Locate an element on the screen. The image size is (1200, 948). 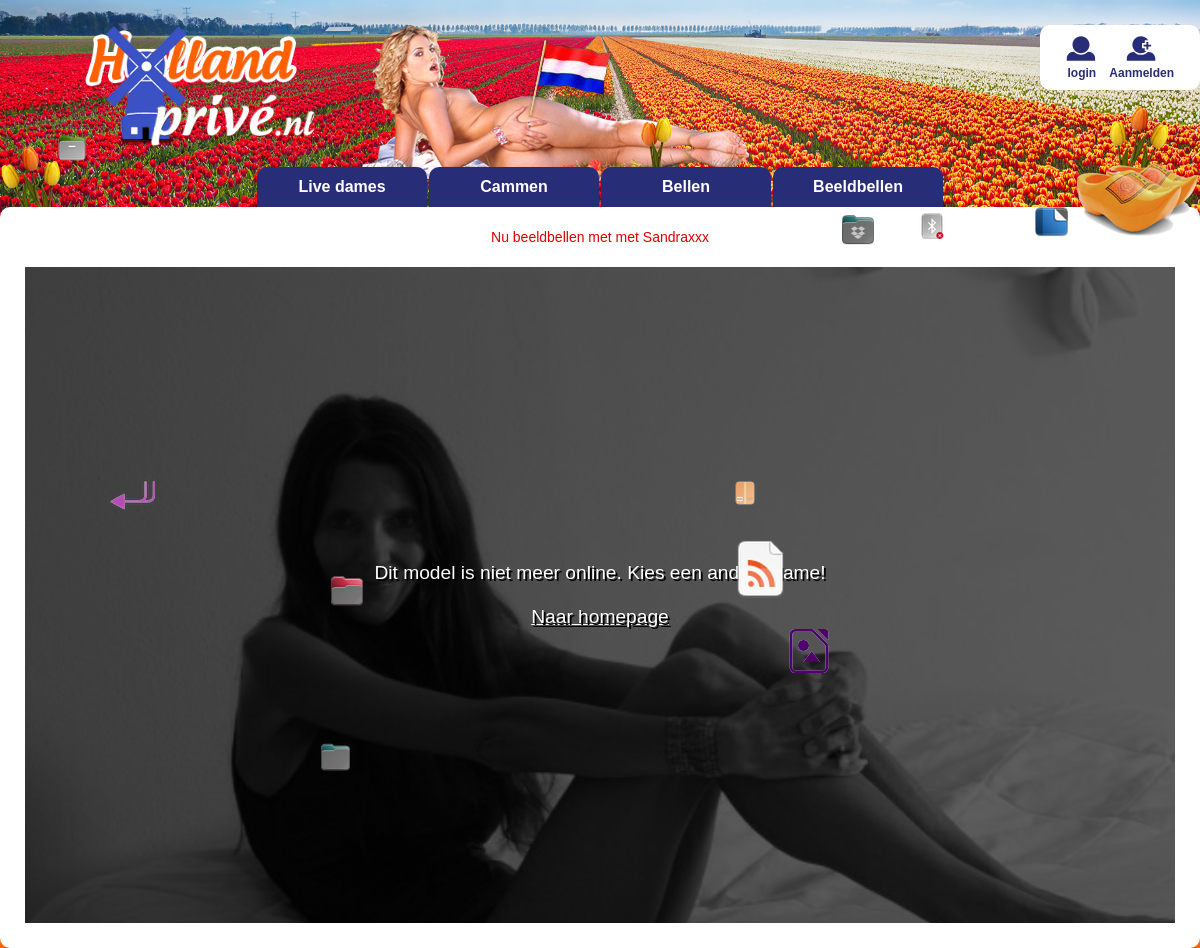
open package manager application is located at coordinates (745, 493).